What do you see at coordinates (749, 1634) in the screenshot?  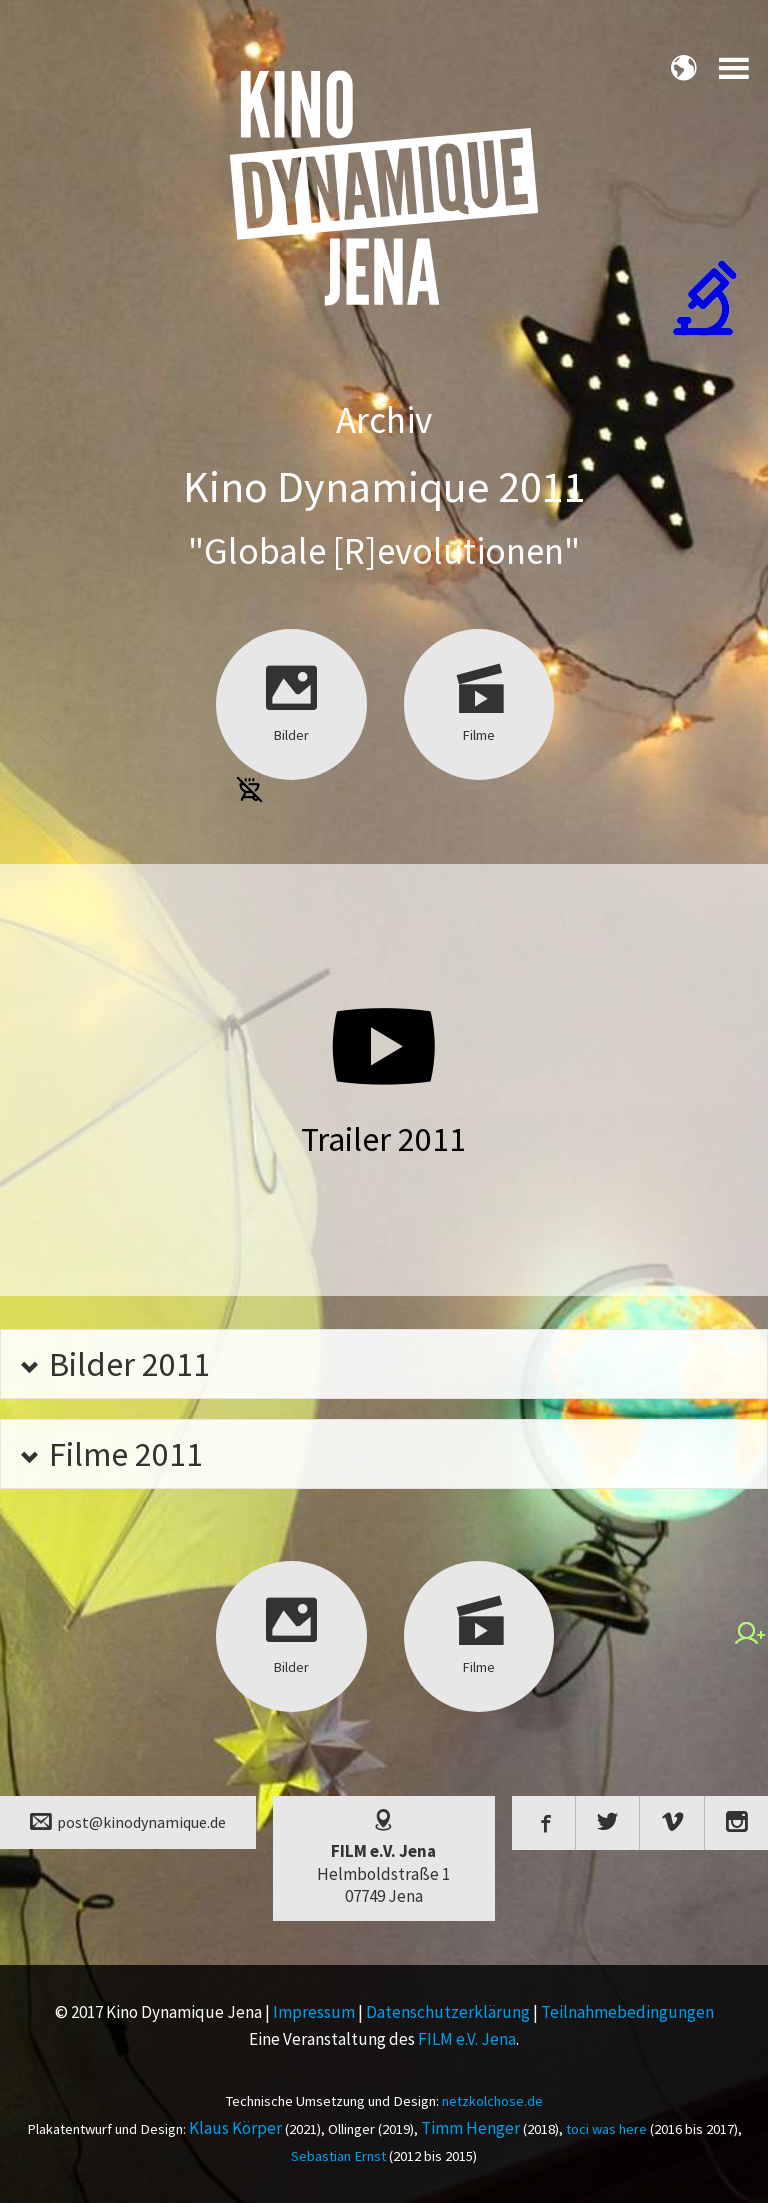 I see `add a new user or contact` at bounding box center [749, 1634].